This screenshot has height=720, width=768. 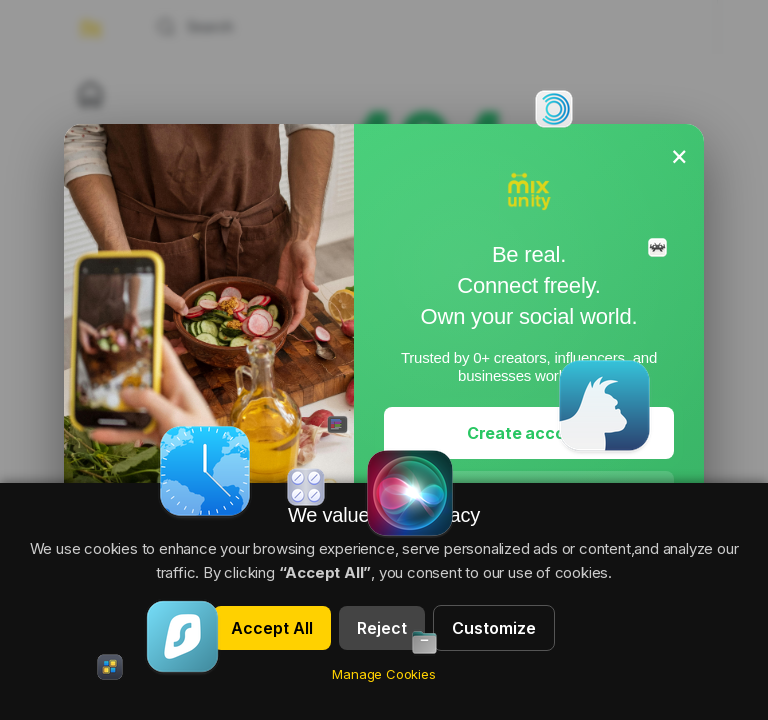 What do you see at coordinates (337, 424) in the screenshot?
I see `open software development tools` at bounding box center [337, 424].